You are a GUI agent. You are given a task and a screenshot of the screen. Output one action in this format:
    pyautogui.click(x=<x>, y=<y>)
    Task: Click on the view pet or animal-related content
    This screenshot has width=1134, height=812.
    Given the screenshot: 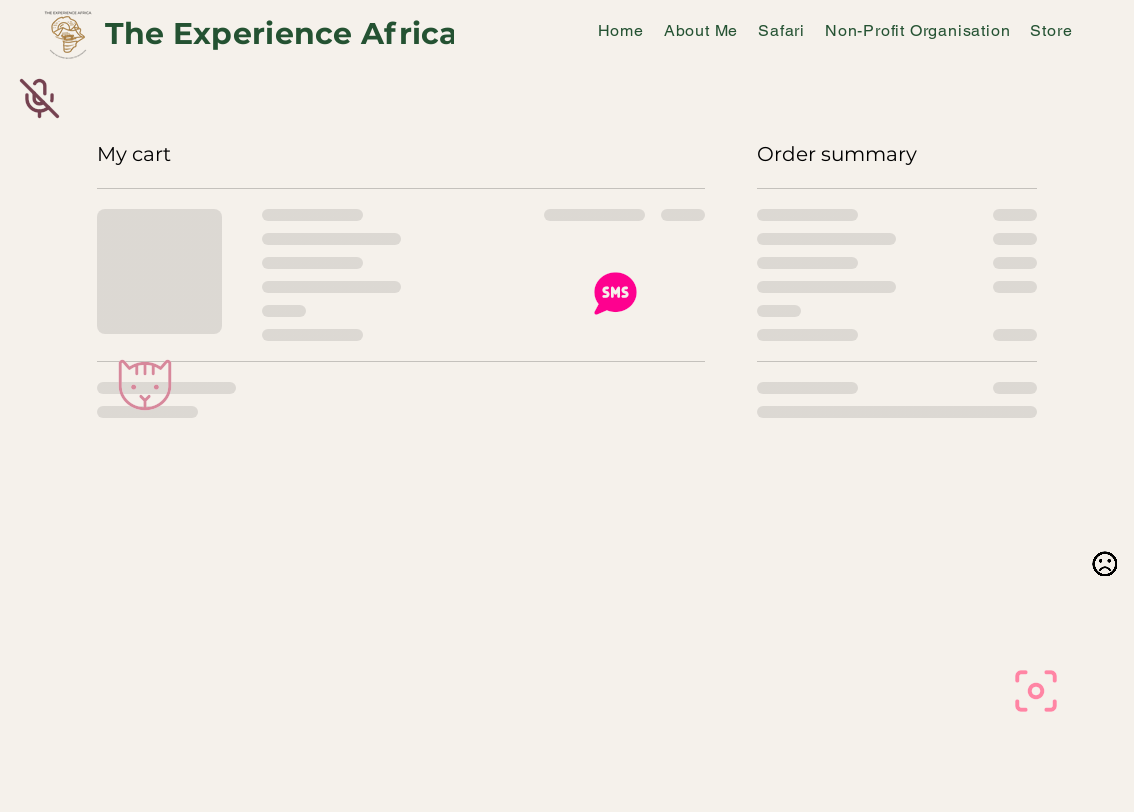 What is the action you would take?
    pyautogui.click(x=145, y=384)
    